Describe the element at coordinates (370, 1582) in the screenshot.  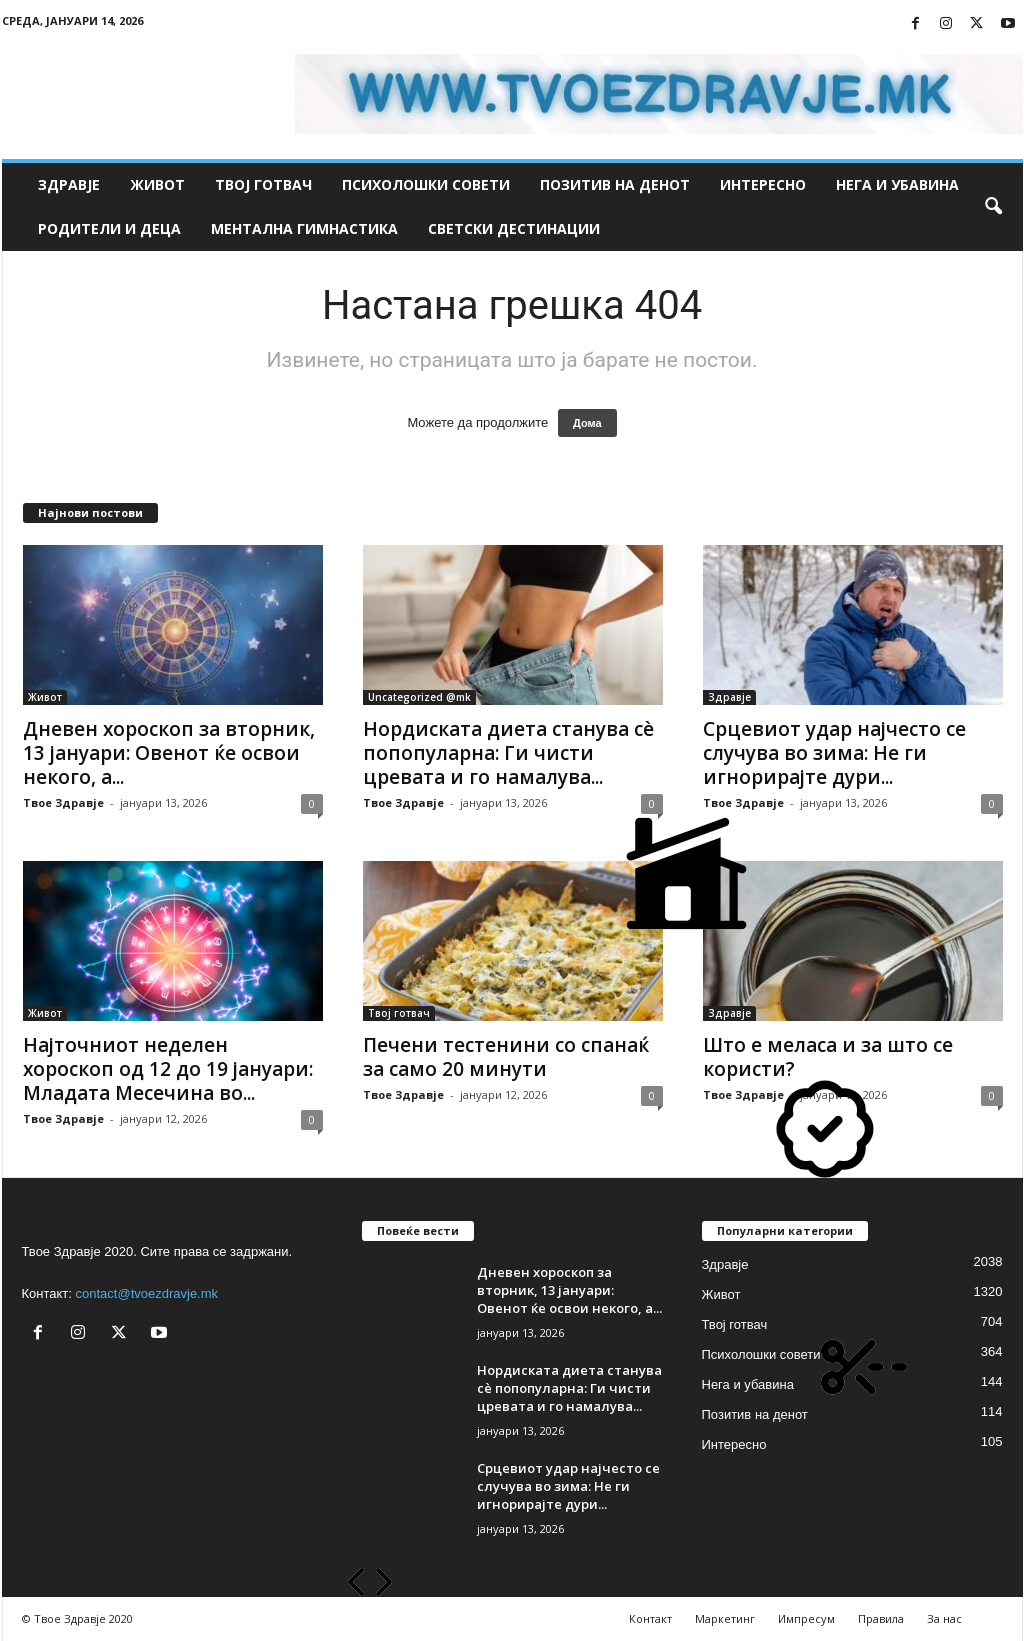
I see `view or edit source code` at that location.